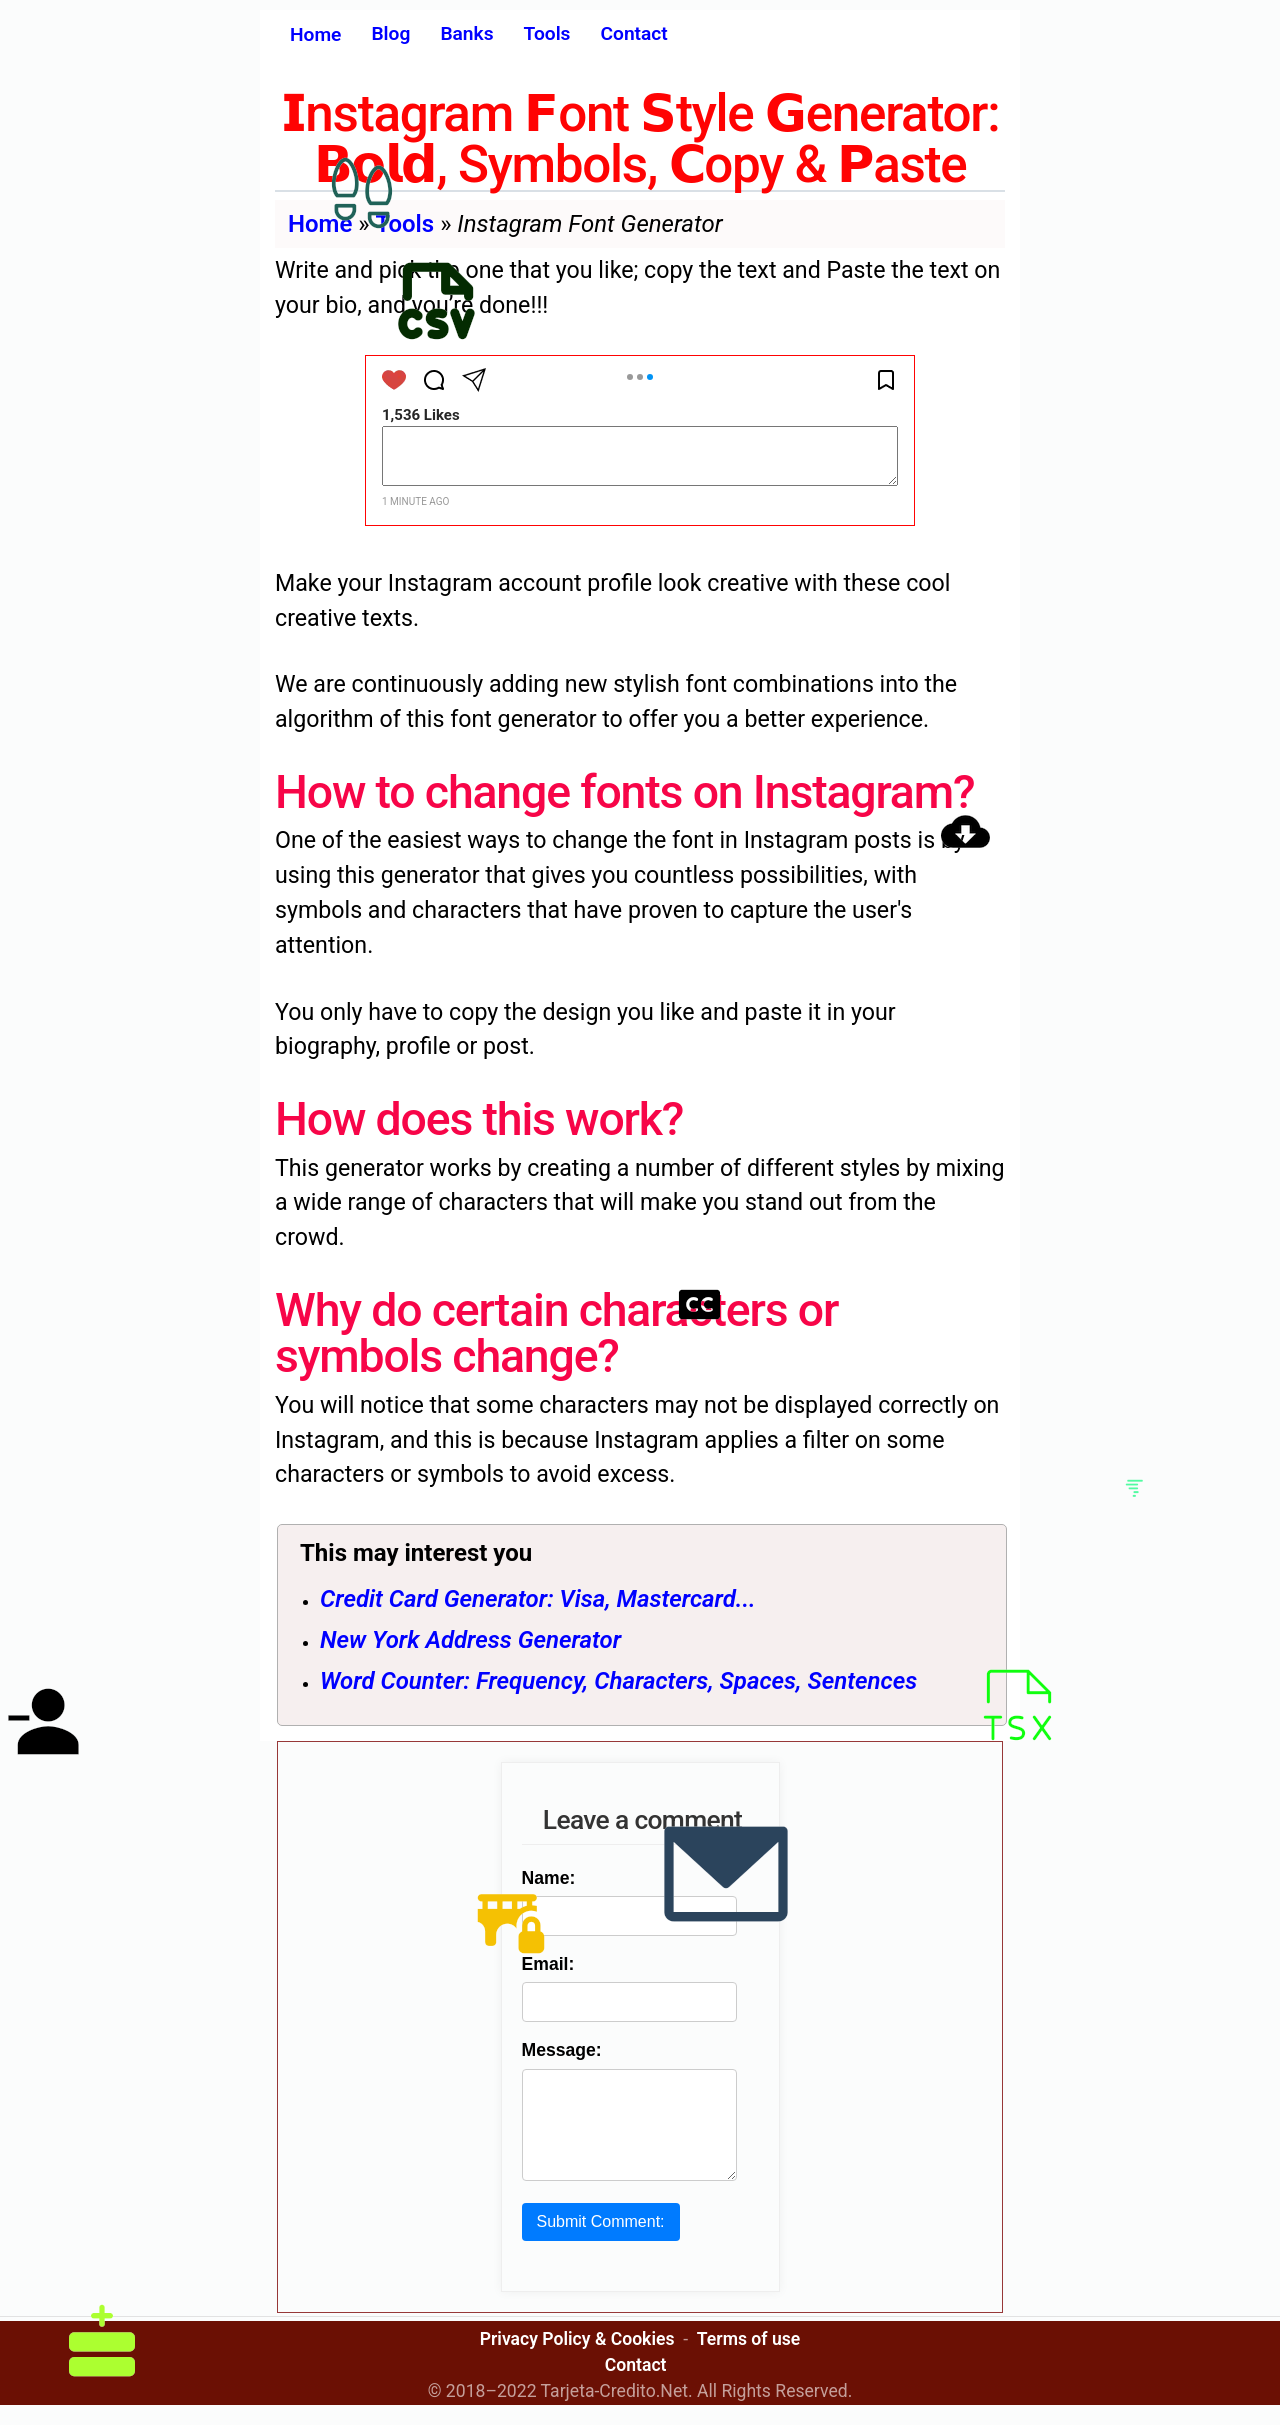 The width and height of the screenshot is (1280, 2425). What do you see at coordinates (511, 1920) in the screenshot?
I see `indicates a locked or secured bridge crossing` at bounding box center [511, 1920].